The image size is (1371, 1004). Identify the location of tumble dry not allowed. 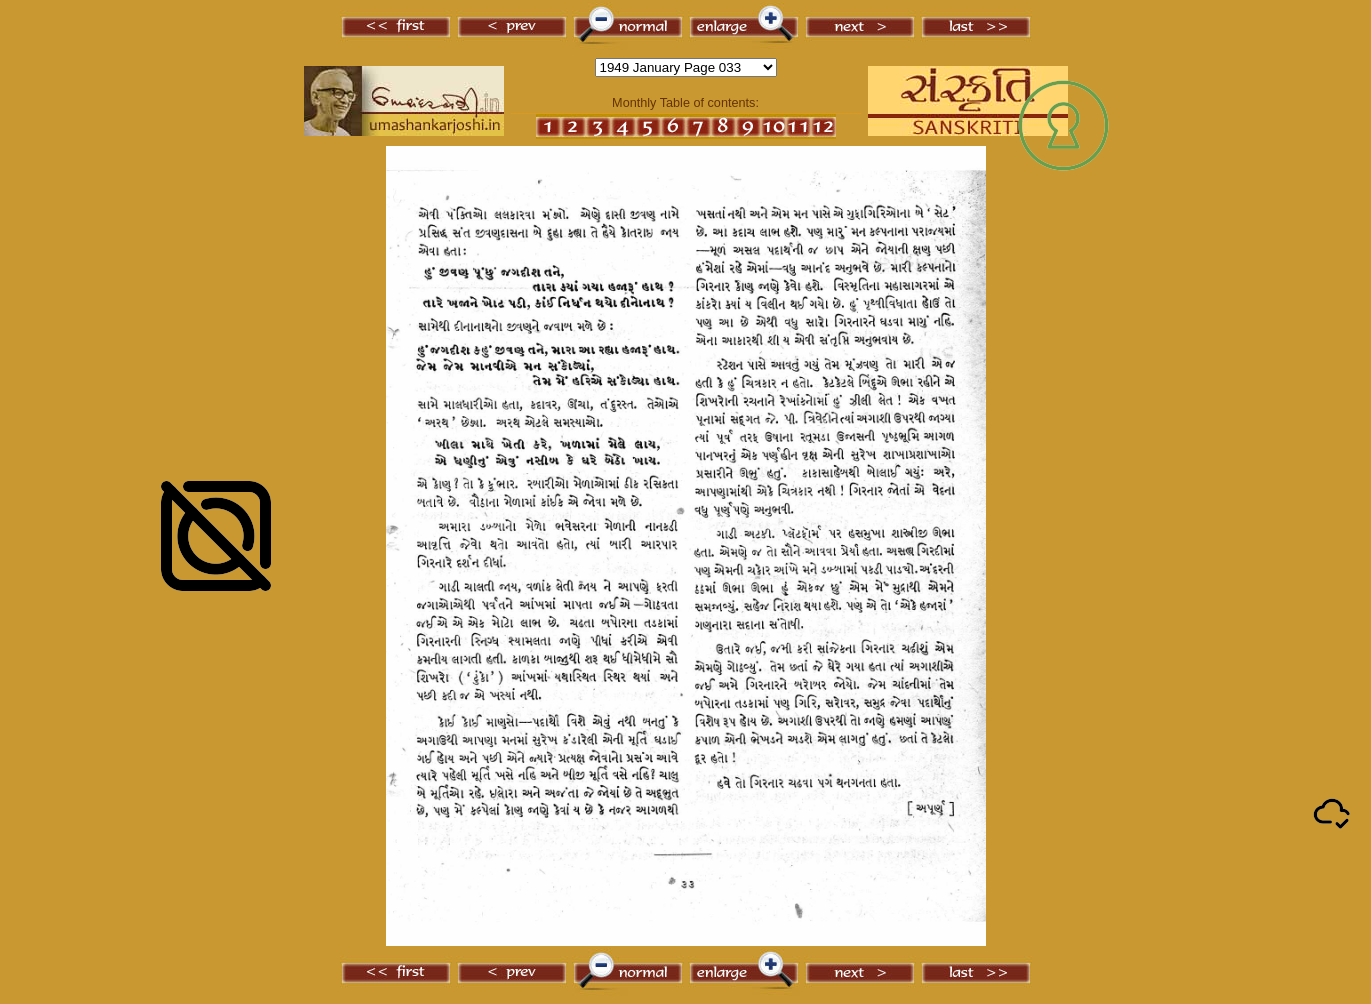
(216, 536).